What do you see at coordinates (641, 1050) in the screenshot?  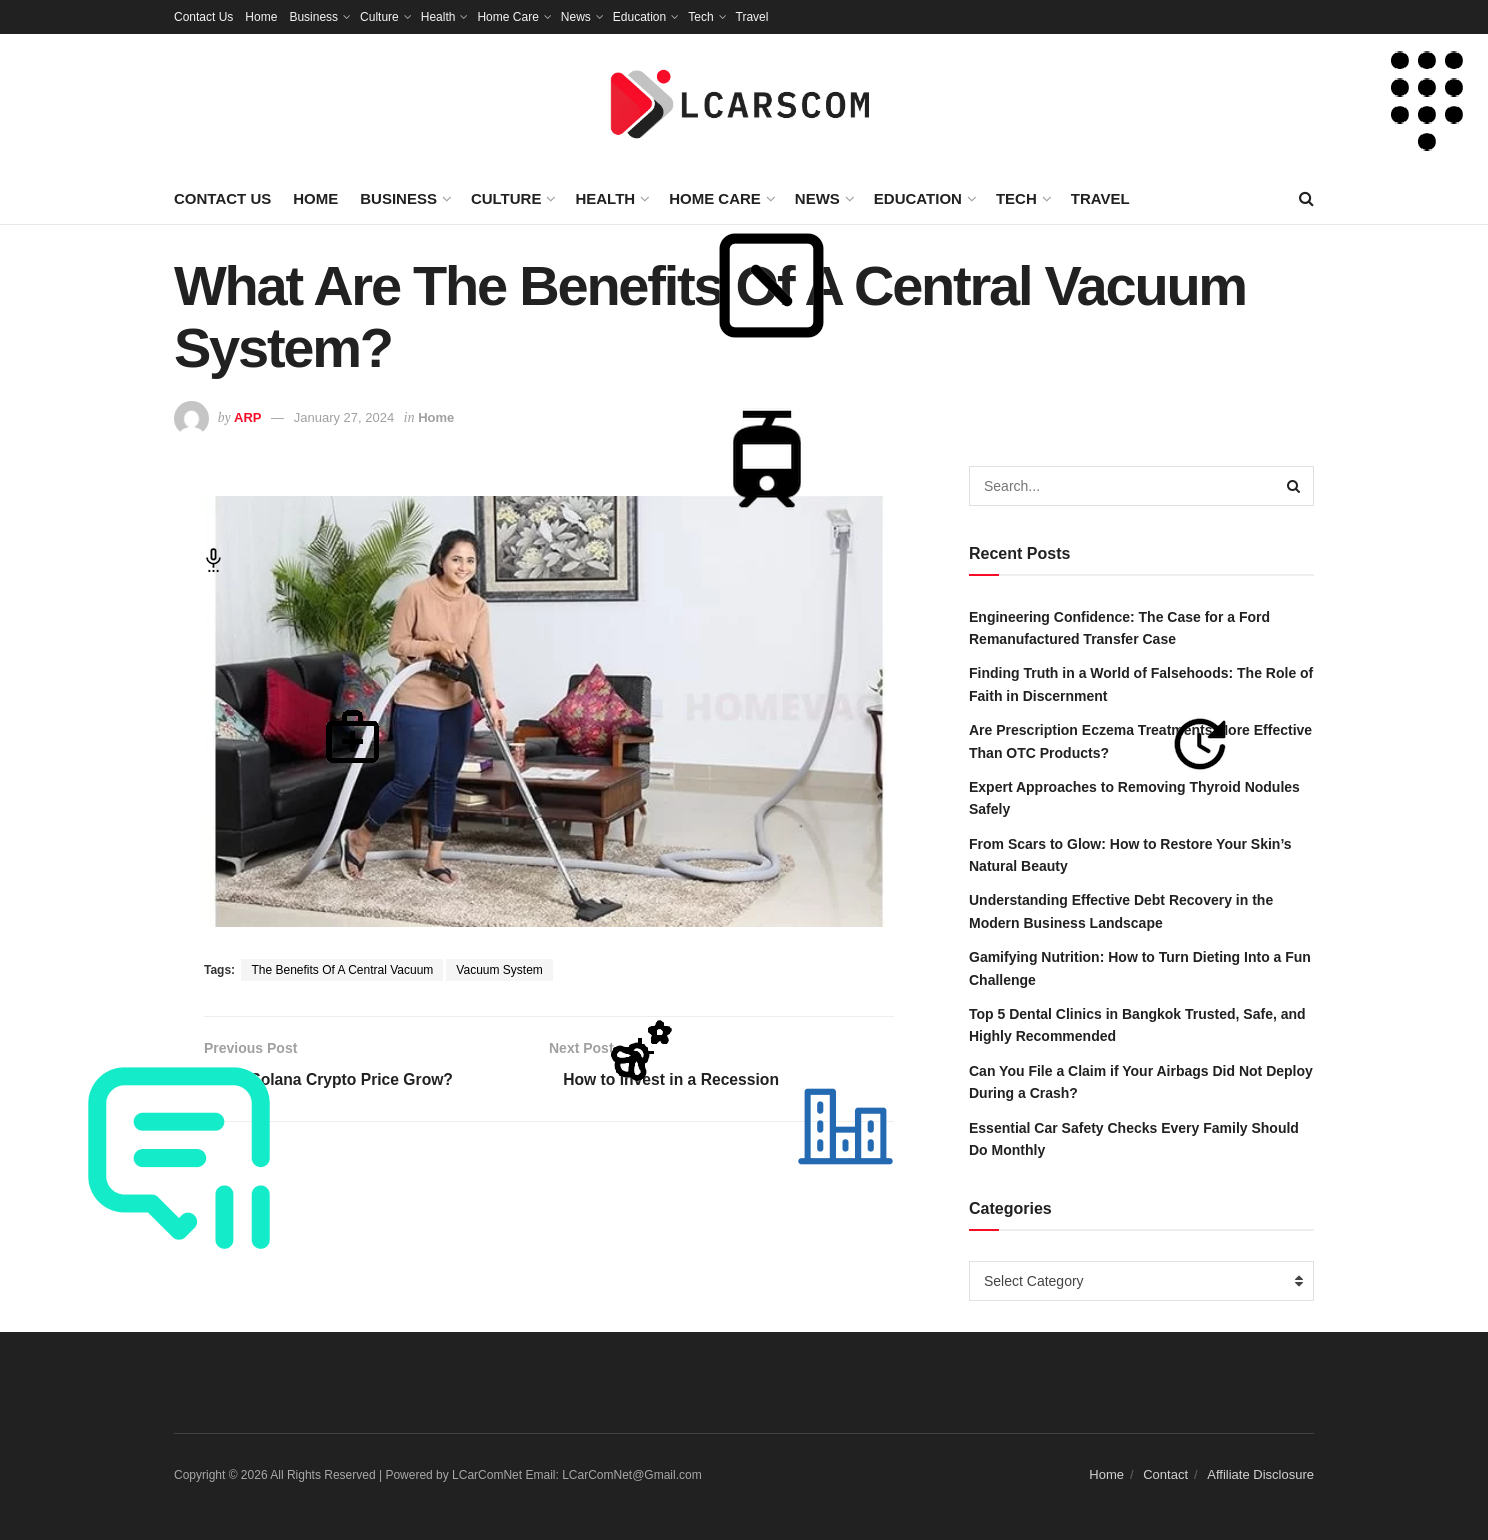 I see `access nature or outdoor-related emoji` at bounding box center [641, 1050].